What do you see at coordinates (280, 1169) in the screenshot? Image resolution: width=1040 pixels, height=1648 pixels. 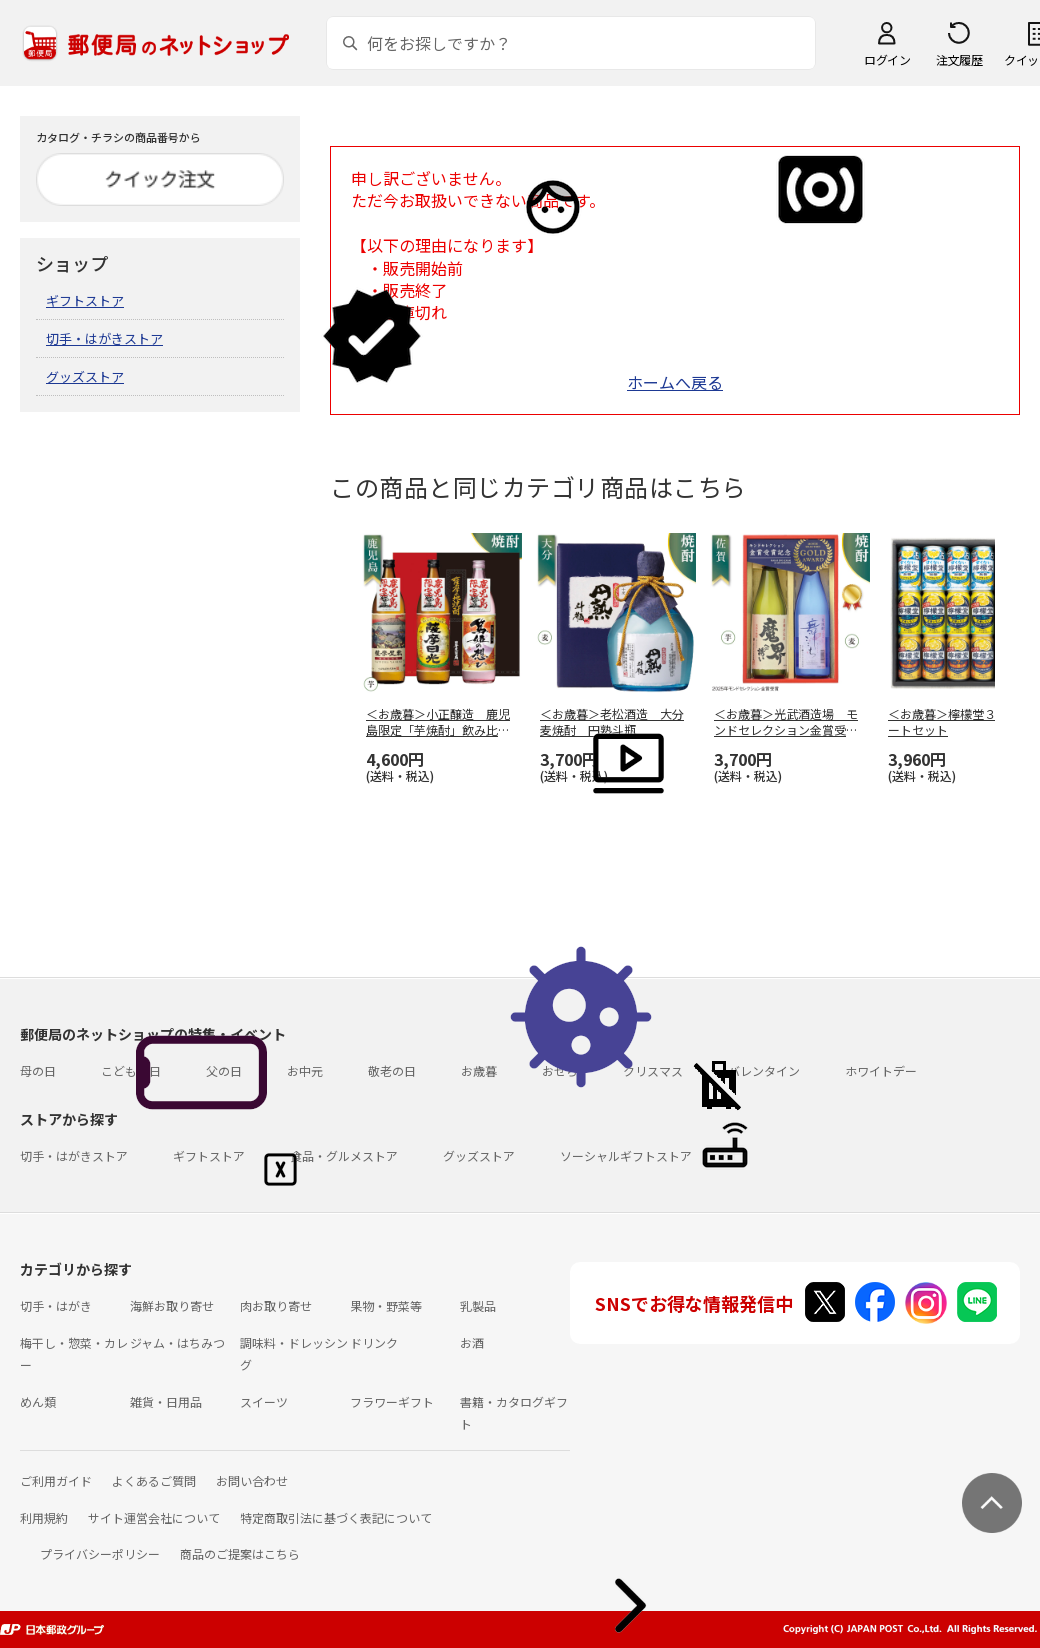 I see `close or dismiss a dialog box` at bounding box center [280, 1169].